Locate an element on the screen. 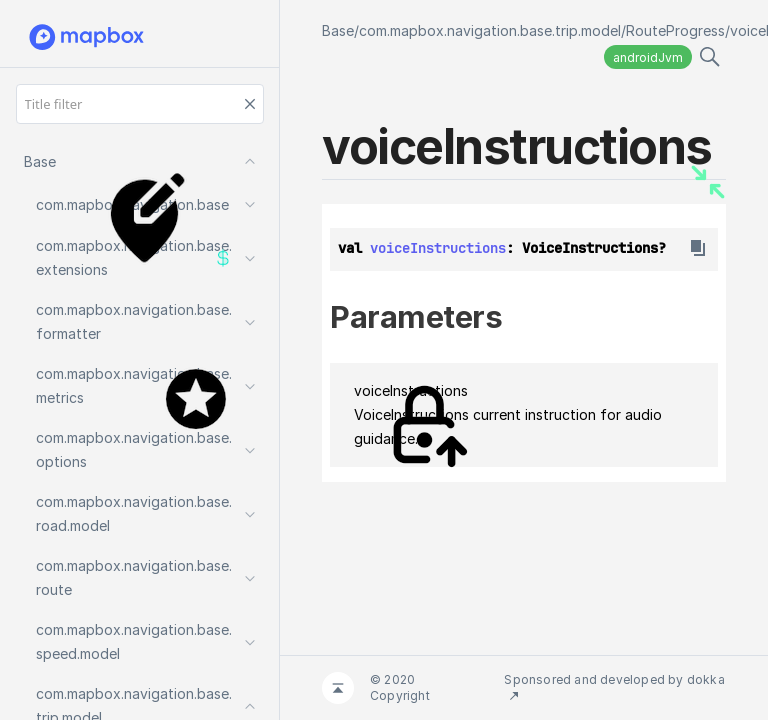 The height and width of the screenshot is (720, 768). view favorites or starred items is located at coordinates (196, 399).